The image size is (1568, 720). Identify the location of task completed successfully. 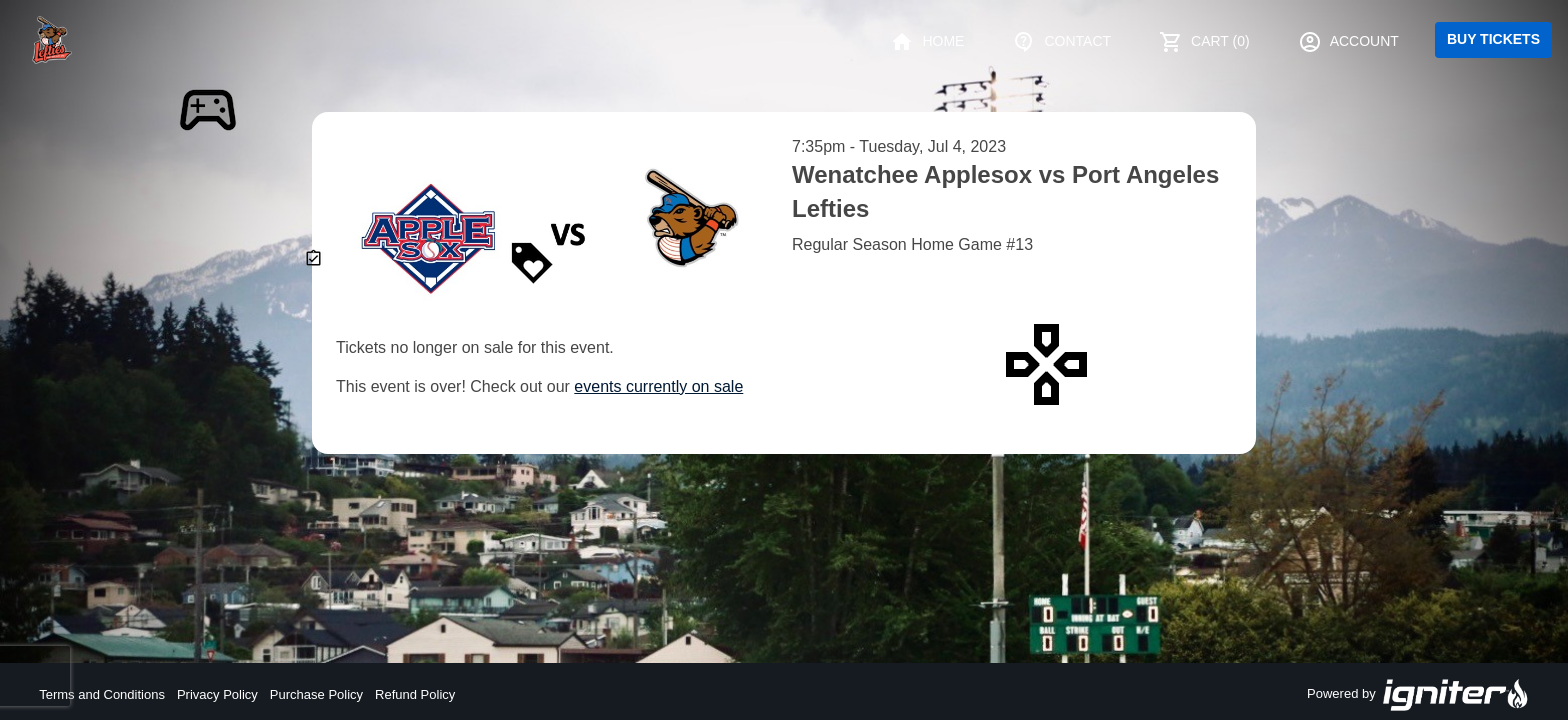
(313, 258).